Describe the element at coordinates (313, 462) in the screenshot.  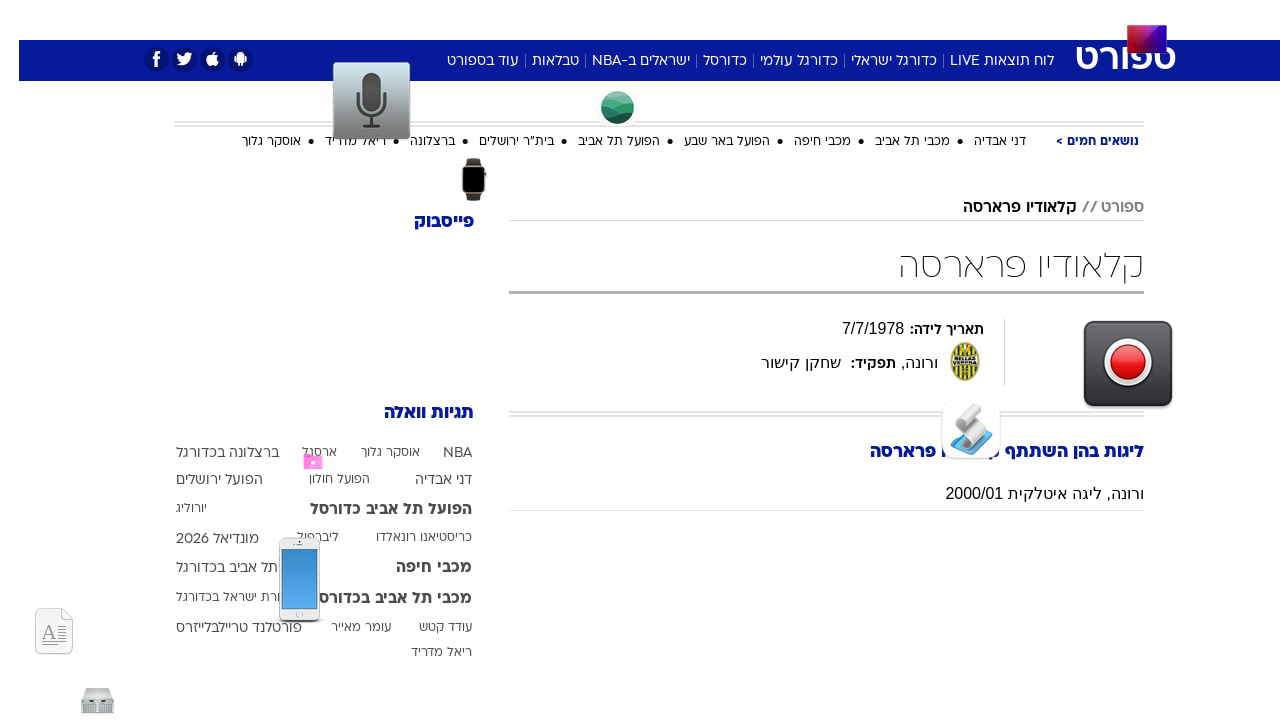
I see `open android marshmallow system folder` at that location.